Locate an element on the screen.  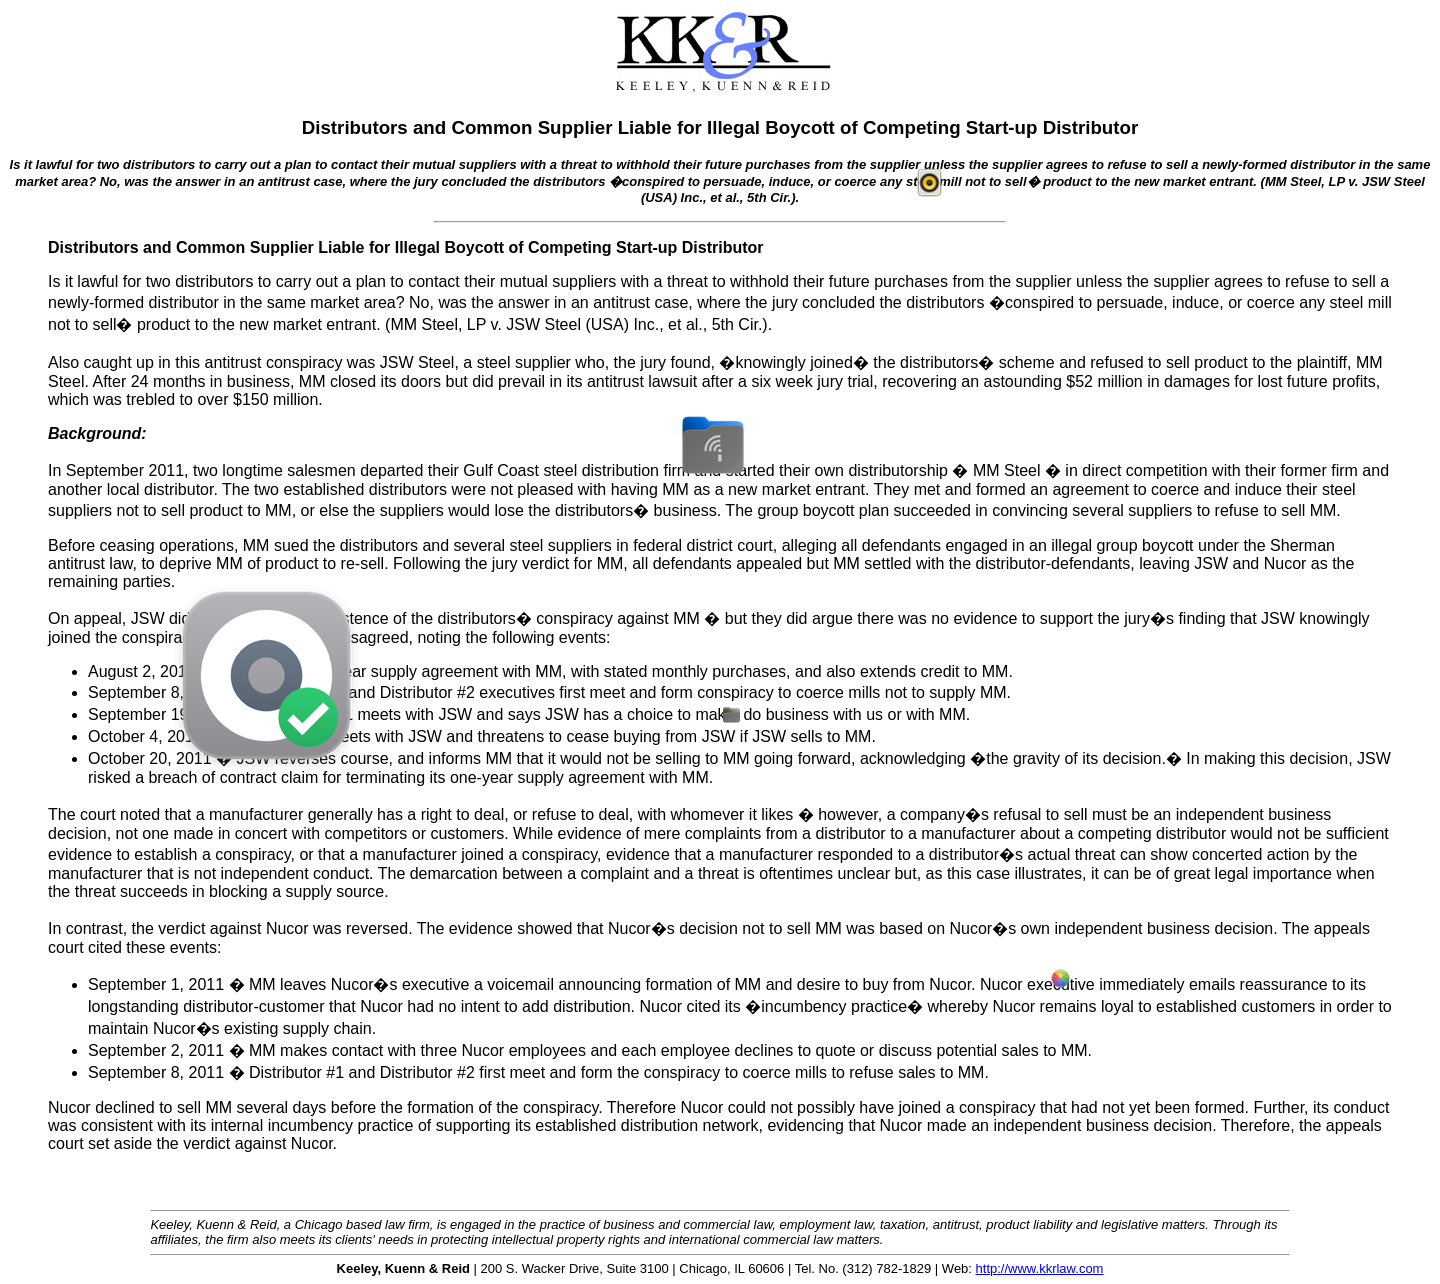
open Rhythmbox music player is located at coordinates (929, 182).